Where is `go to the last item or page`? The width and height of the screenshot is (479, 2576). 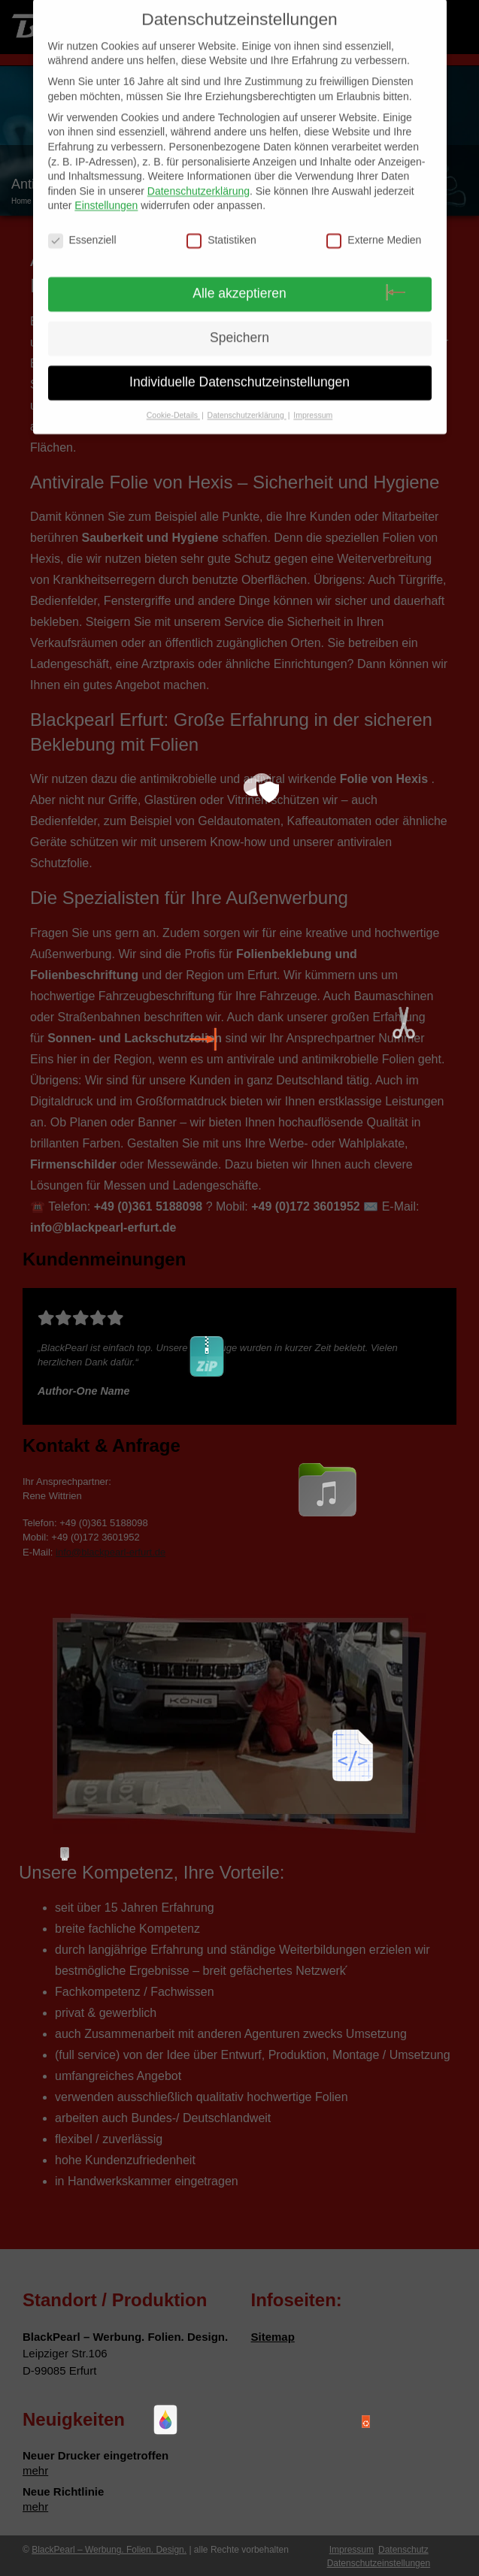
go to the last item or page is located at coordinates (203, 1039).